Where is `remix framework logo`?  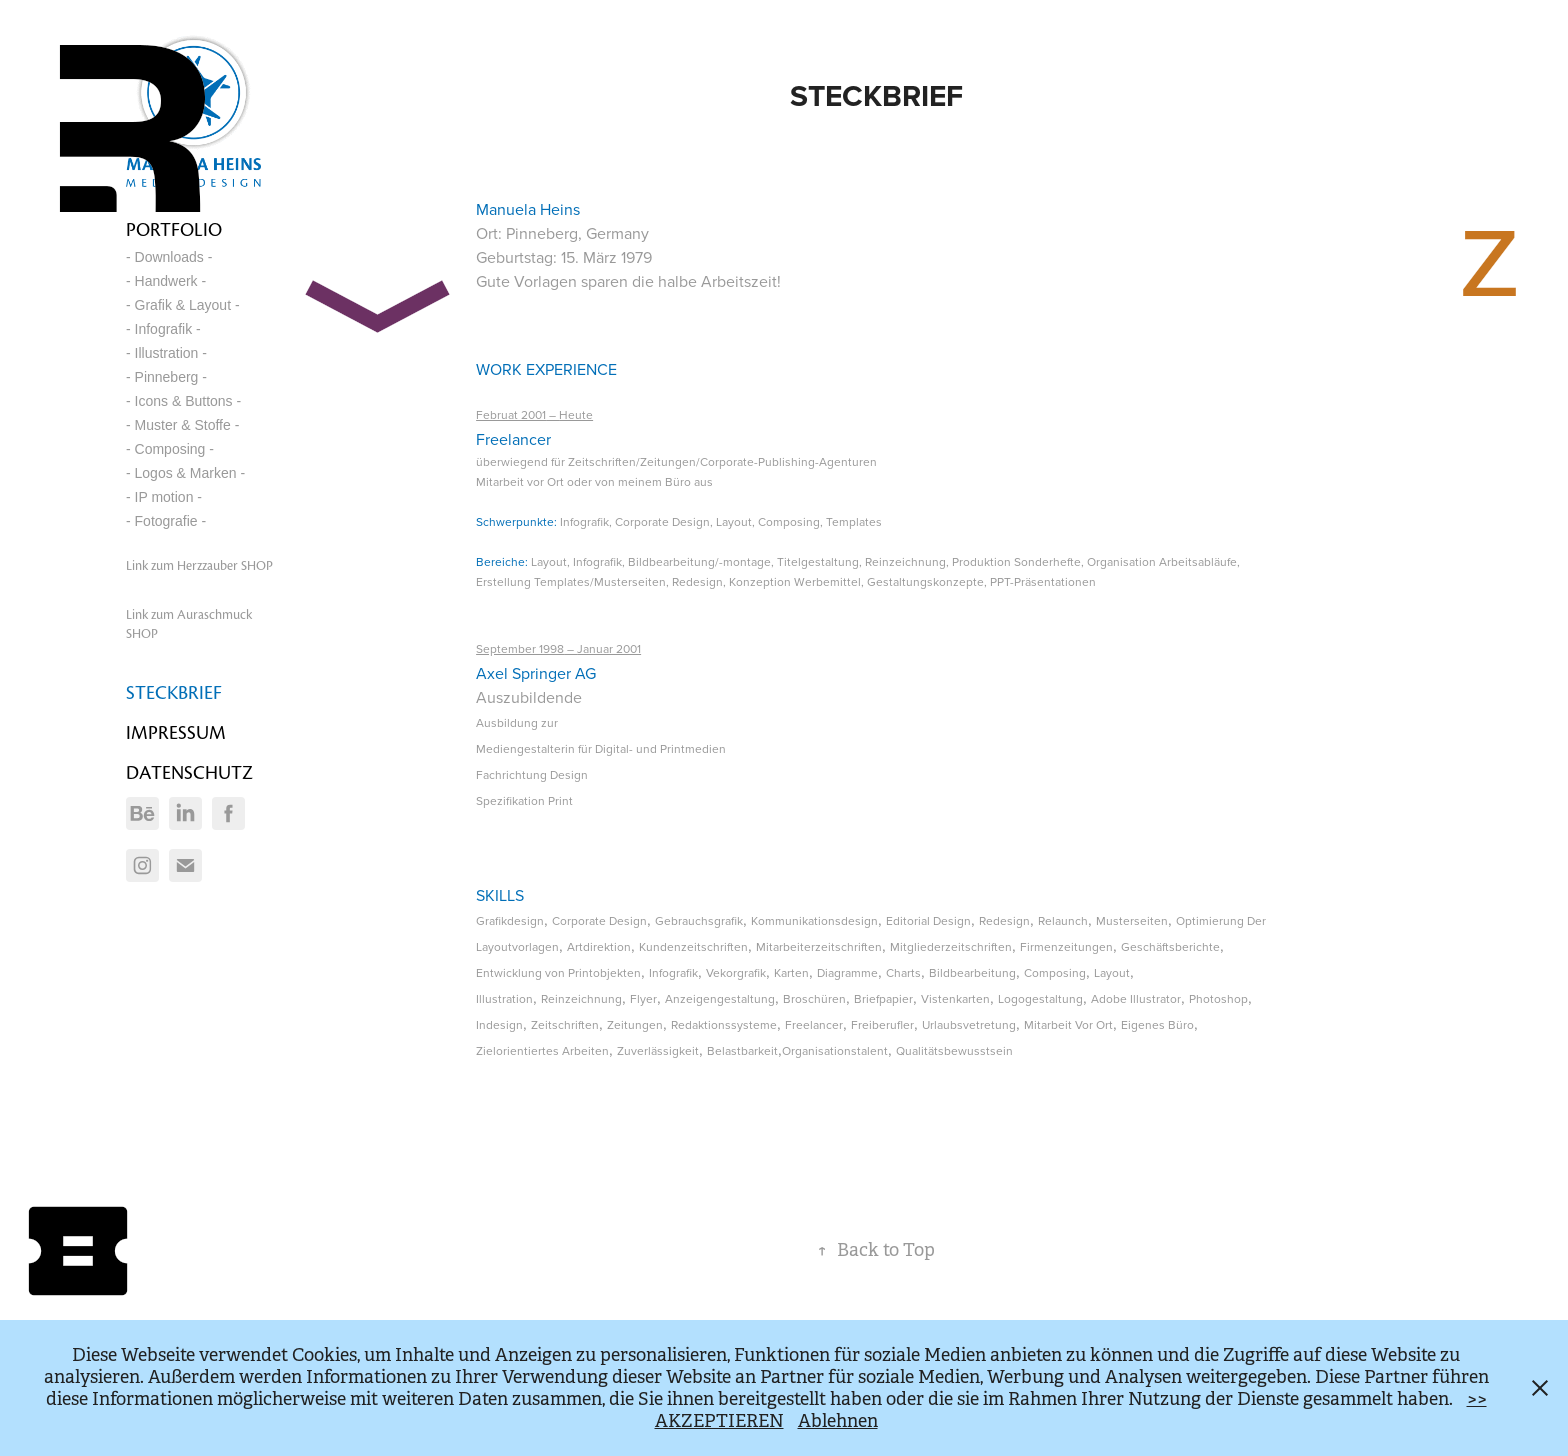 remix framework logo is located at coordinates (132, 128).